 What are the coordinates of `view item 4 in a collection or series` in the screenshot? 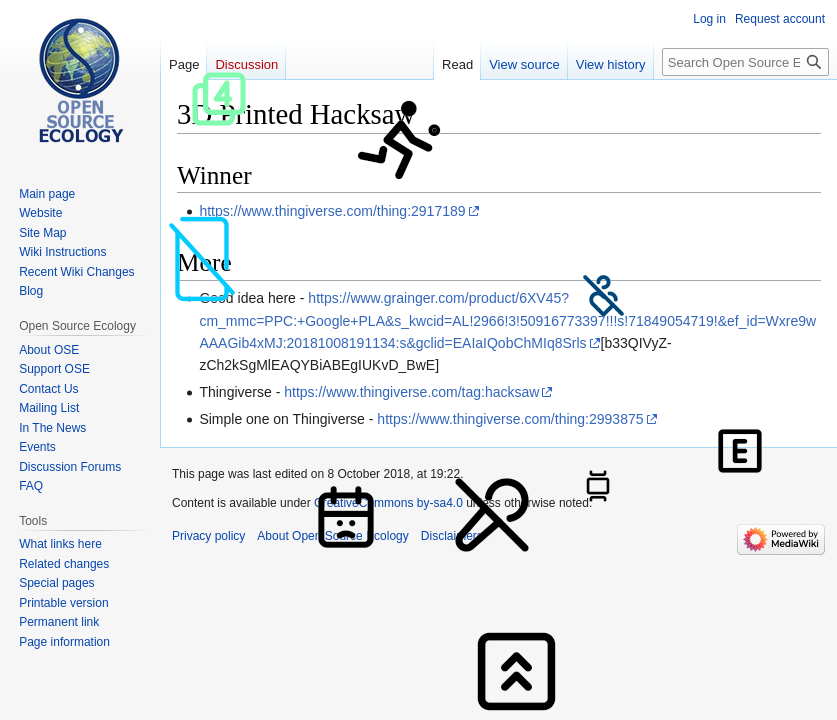 It's located at (219, 99).